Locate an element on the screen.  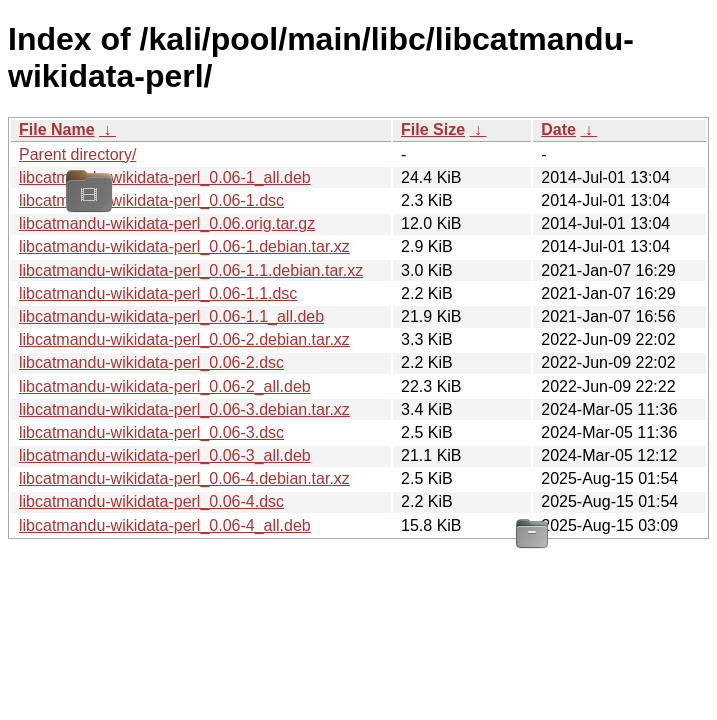
open the file manager application is located at coordinates (532, 533).